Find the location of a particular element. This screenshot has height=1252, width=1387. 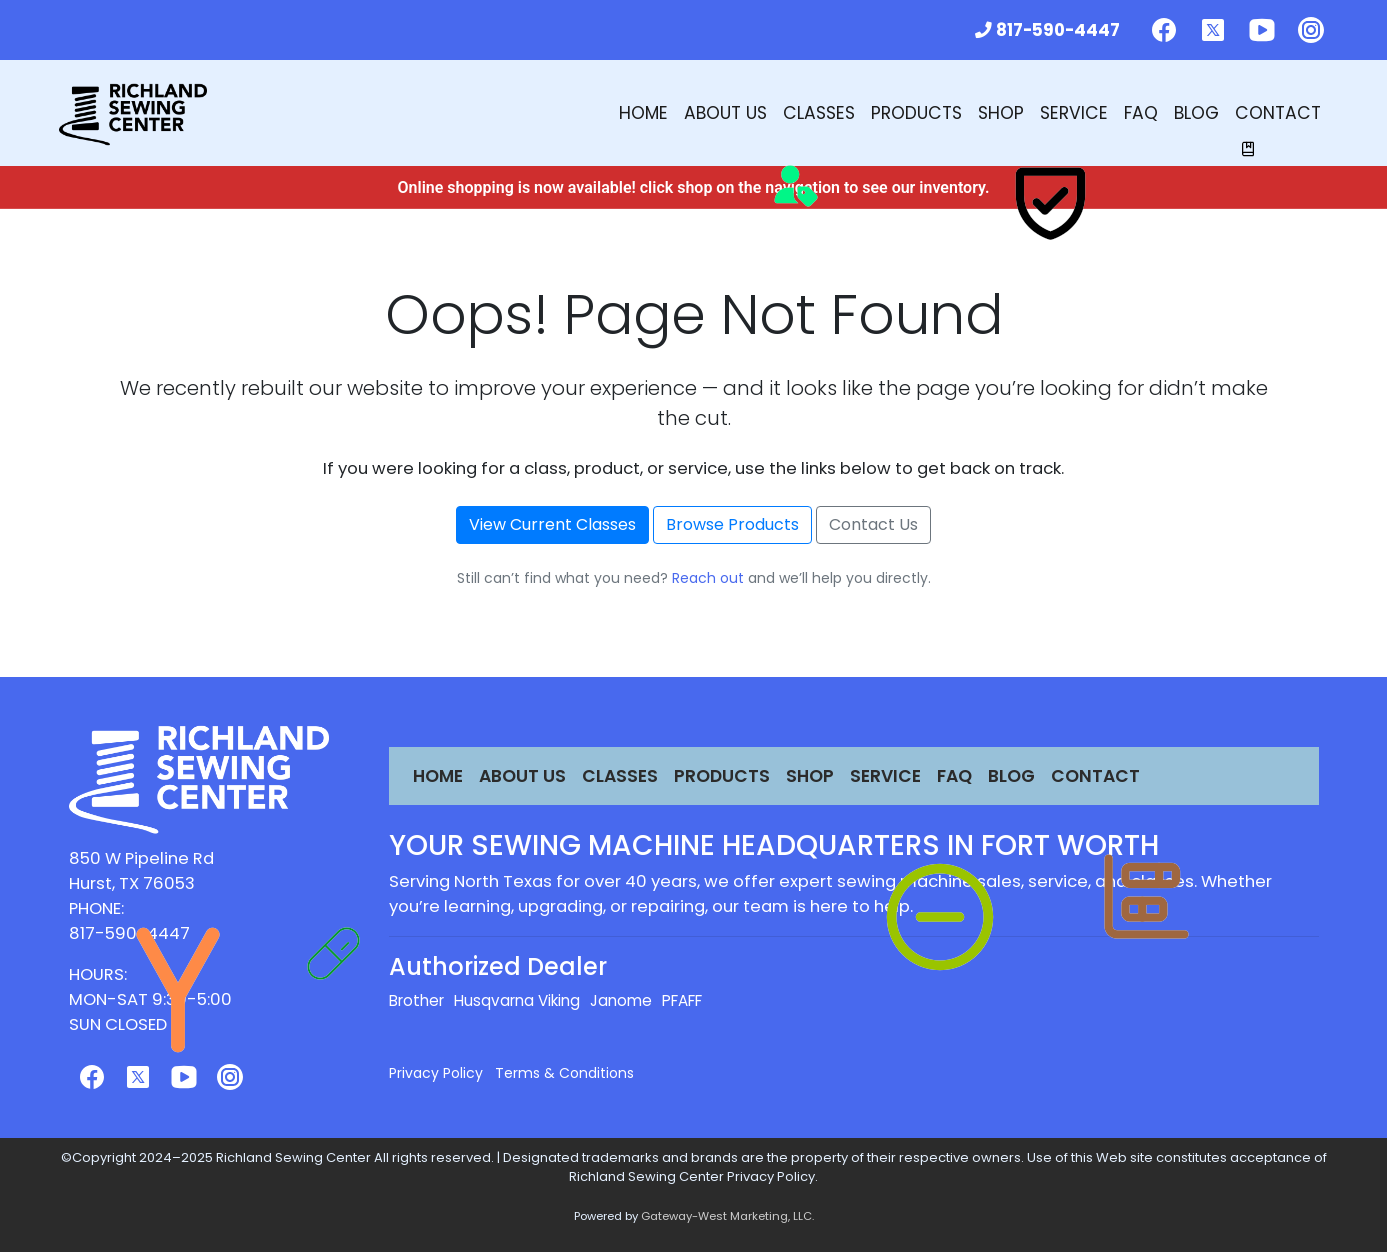

tag or label a user profile is located at coordinates (795, 184).